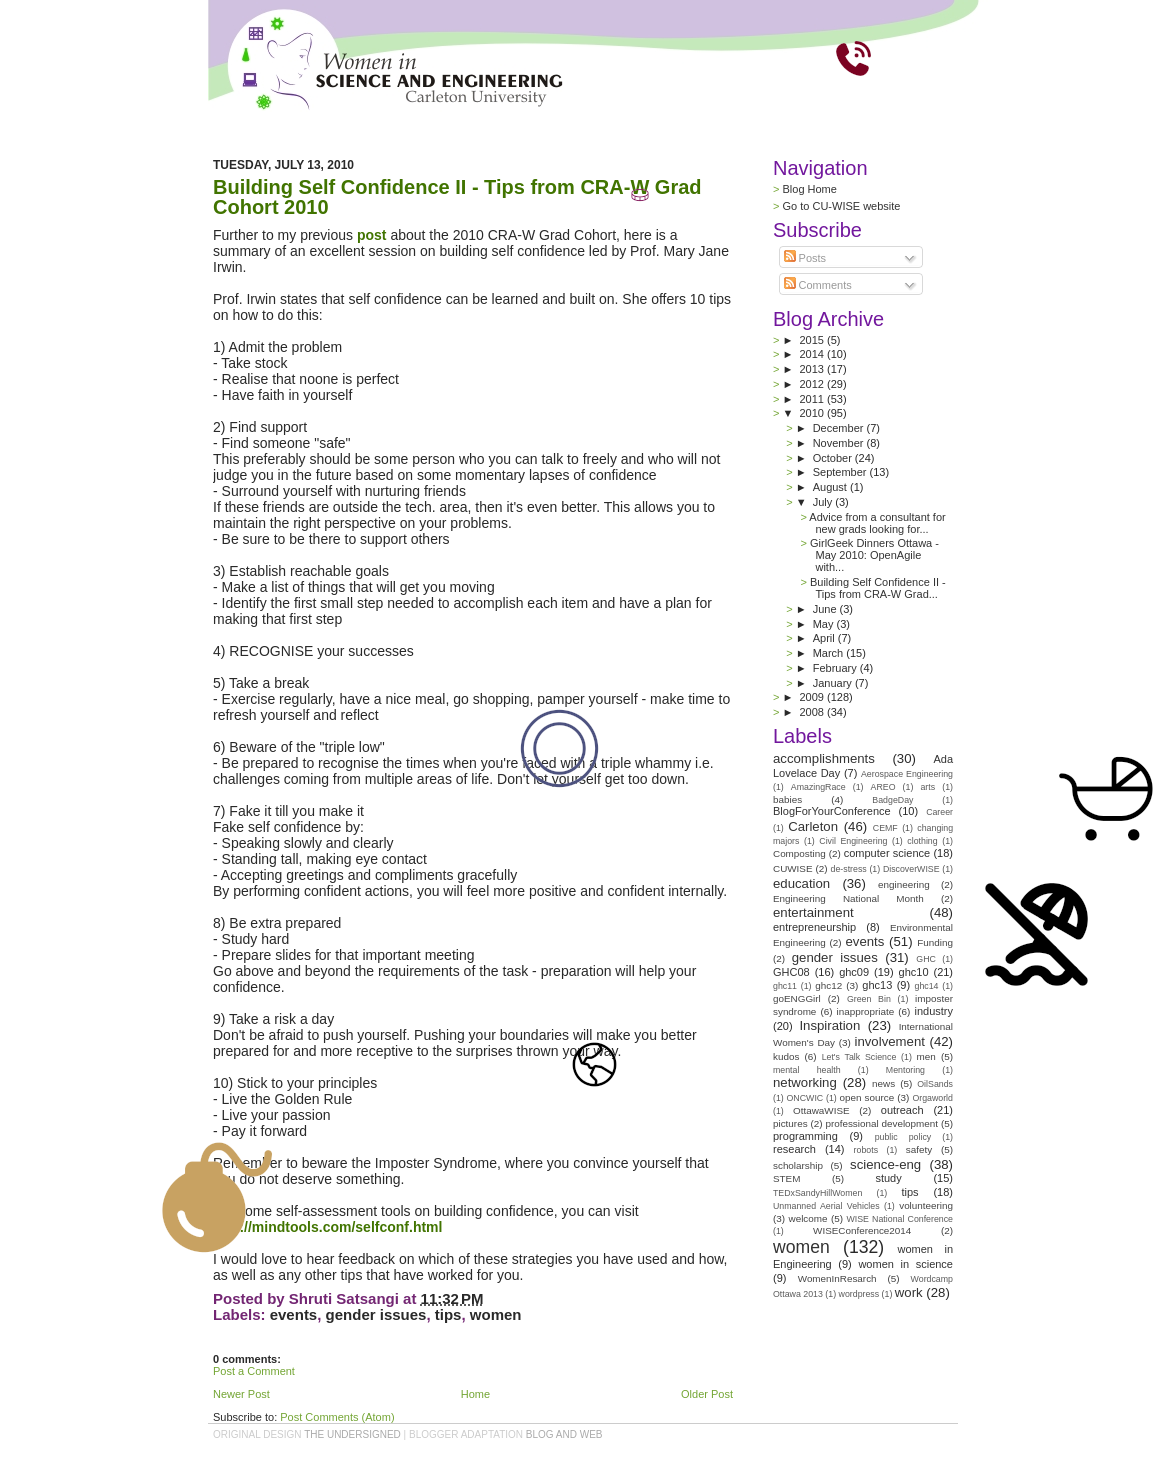 The image size is (1166, 1470). I want to click on indicates an active or ongoing call, so click(852, 59).